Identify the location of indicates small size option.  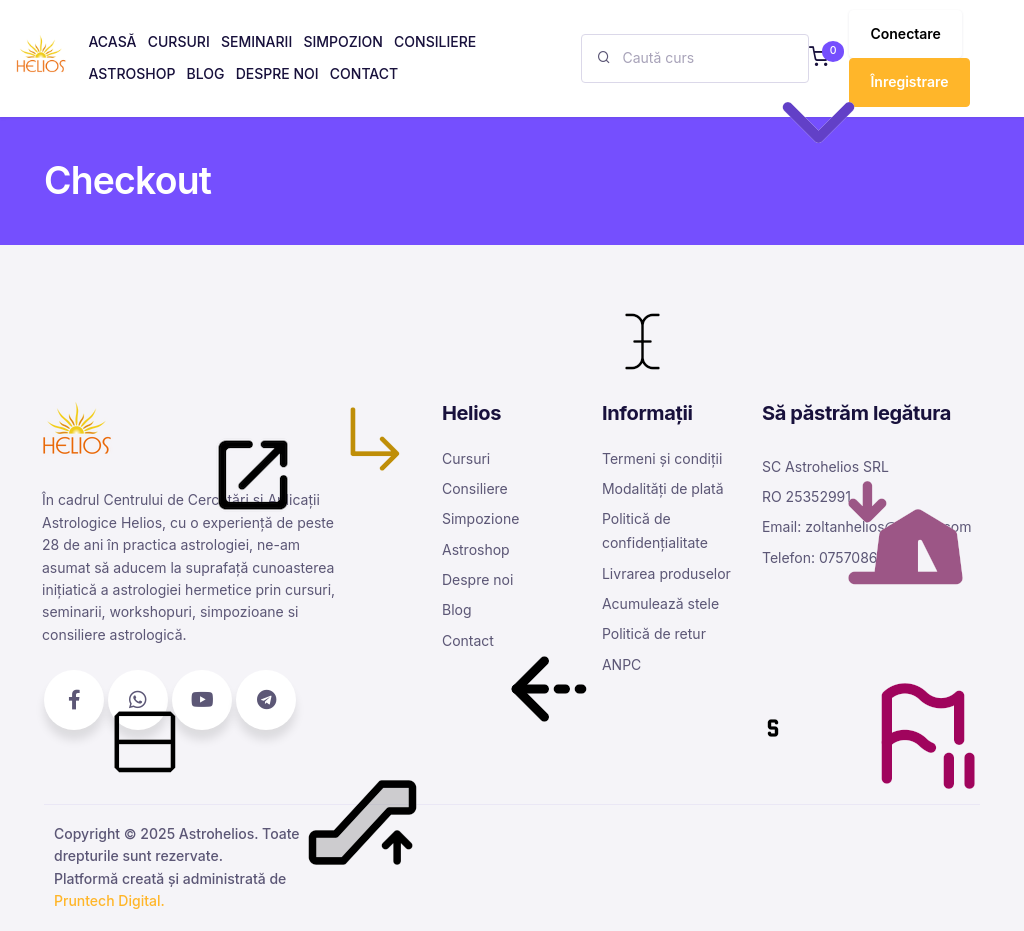
(773, 728).